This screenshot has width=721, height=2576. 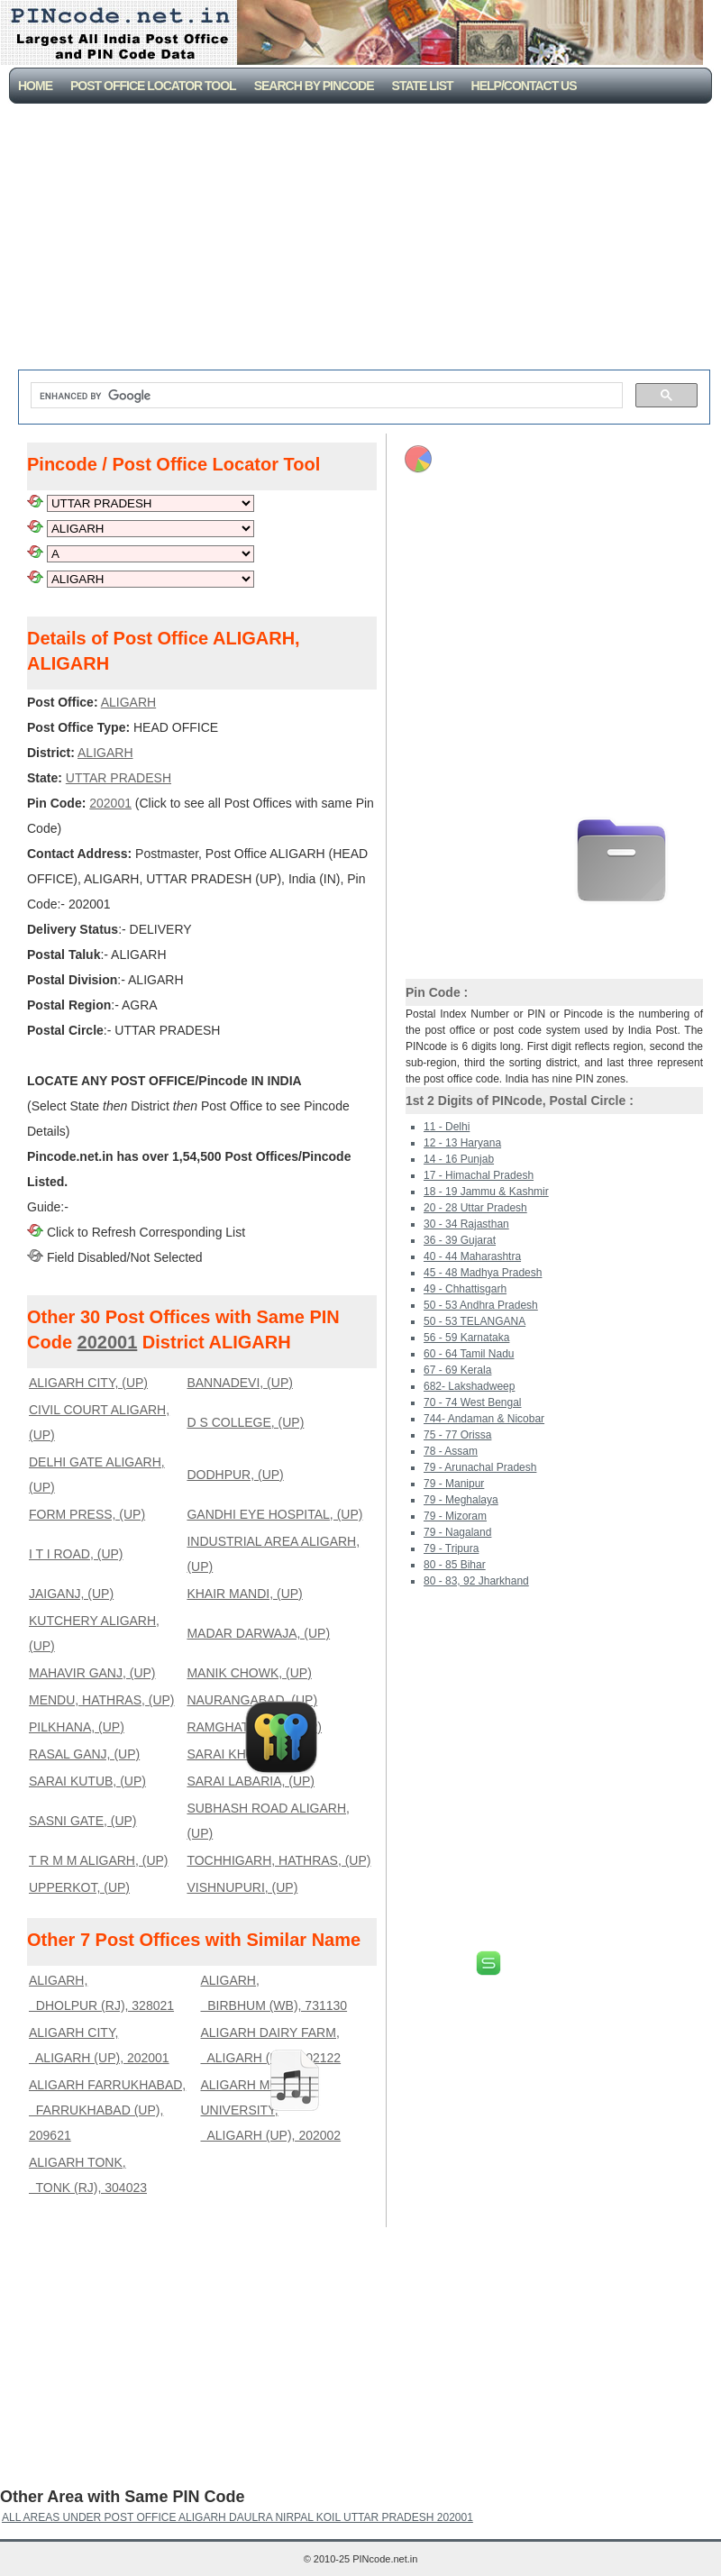 What do you see at coordinates (295, 2080) in the screenshot?
I see `an audio melody file type` at bounding box center [295, 2080].